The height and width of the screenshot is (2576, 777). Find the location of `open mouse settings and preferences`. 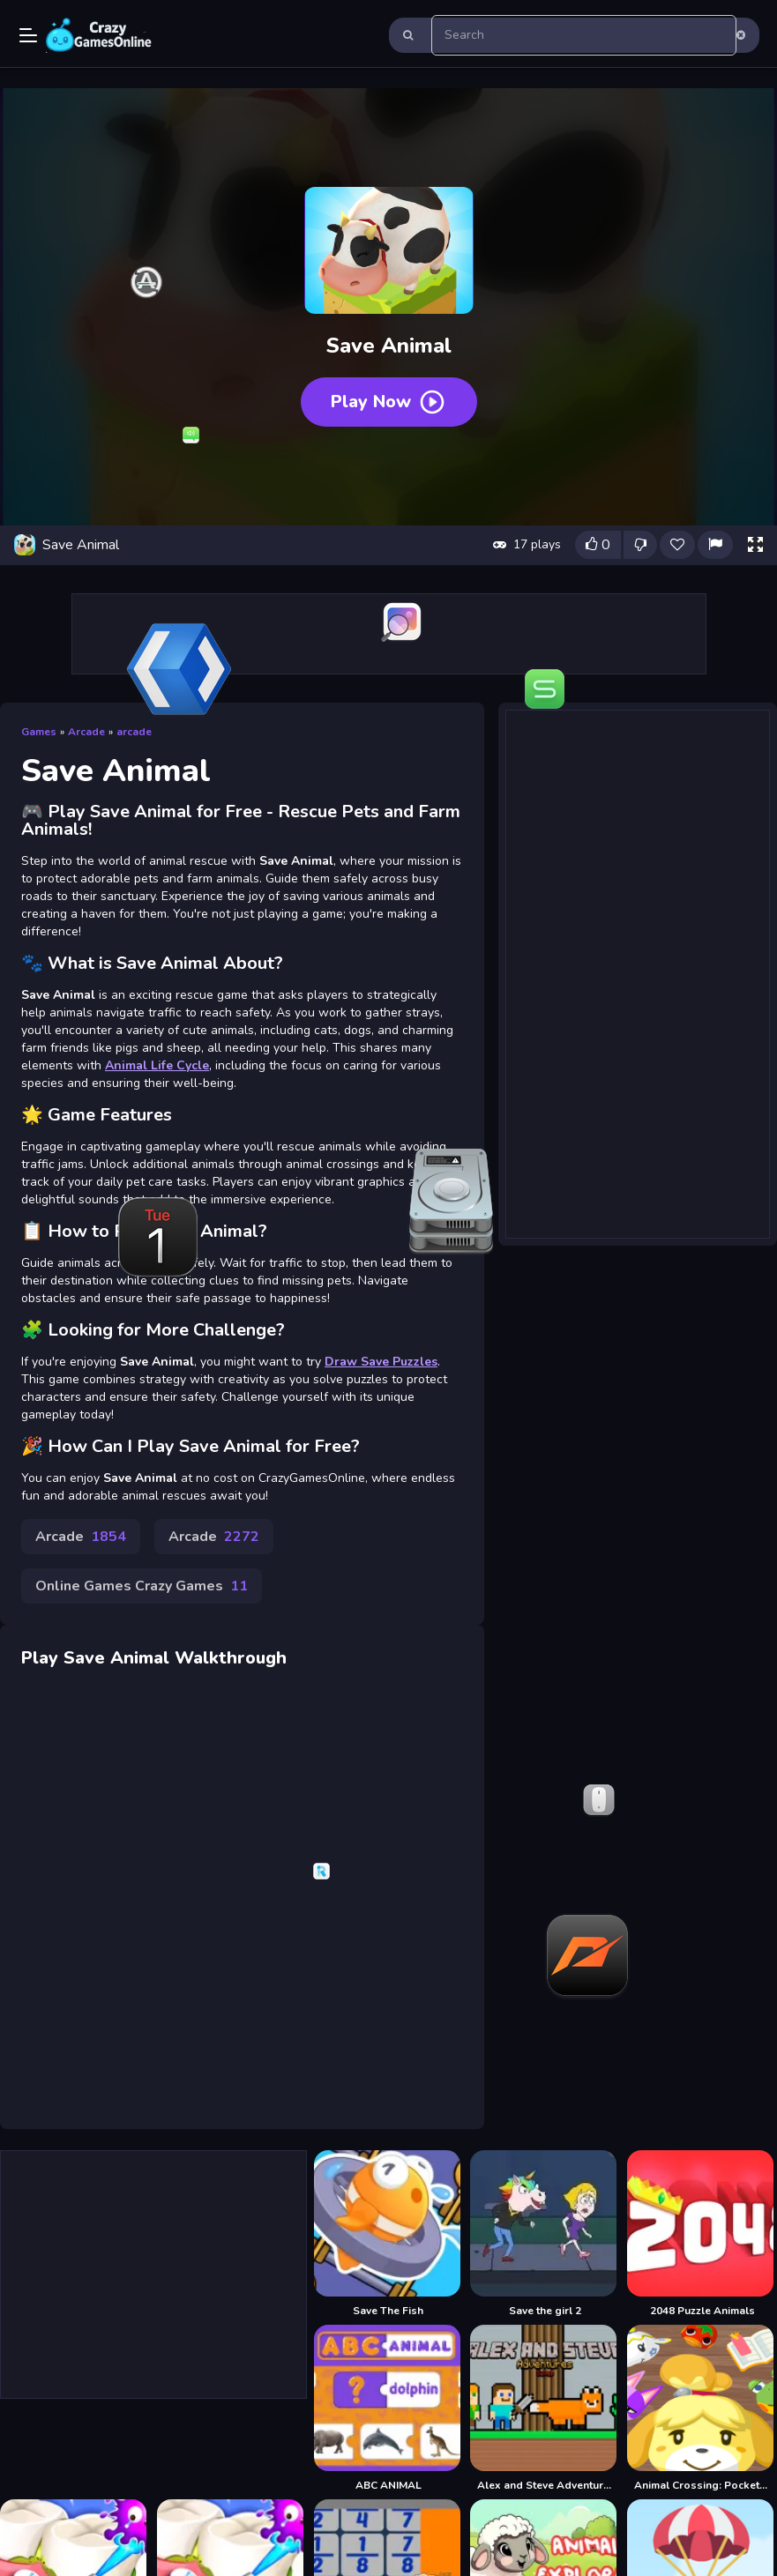

open mouse settings and preferences is located at coordinates (599, 1800).